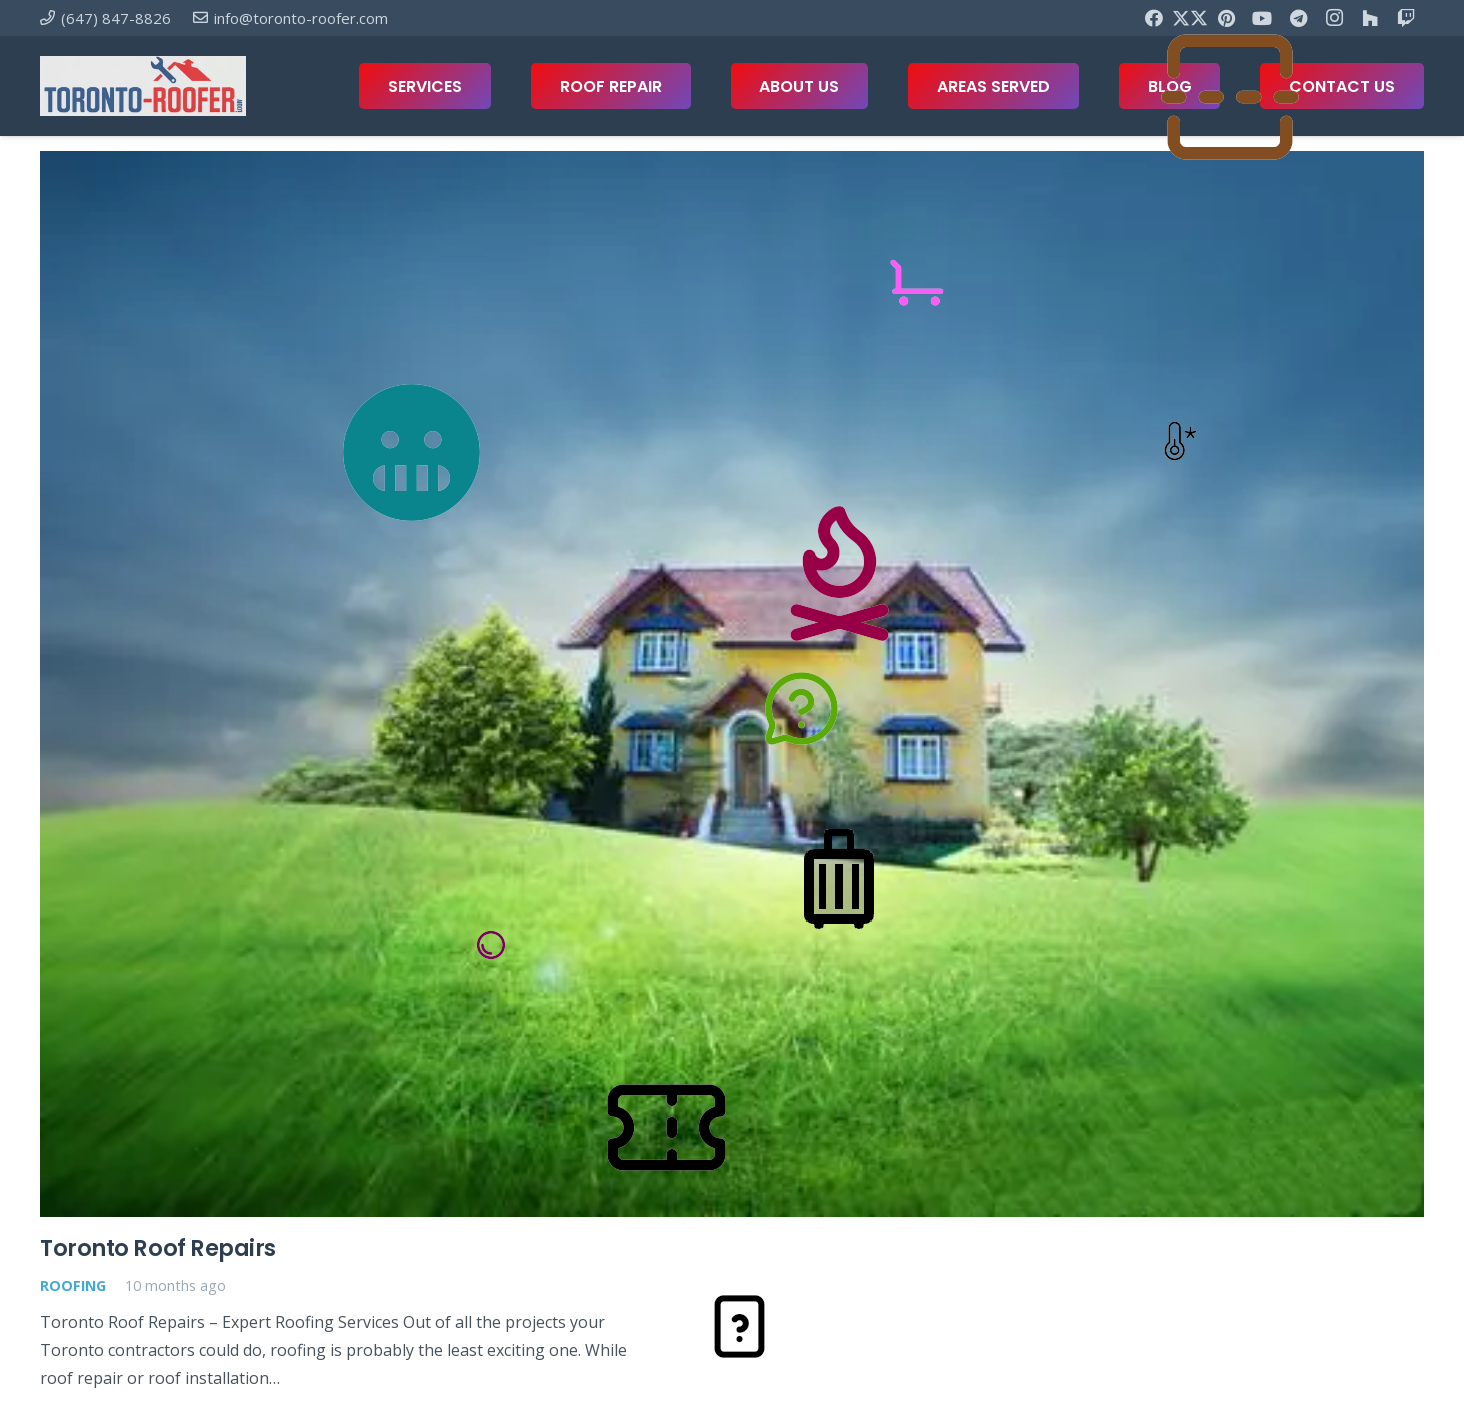  I want to click on apply inner shadow effect to bottom-left corner, so click(491, 945).